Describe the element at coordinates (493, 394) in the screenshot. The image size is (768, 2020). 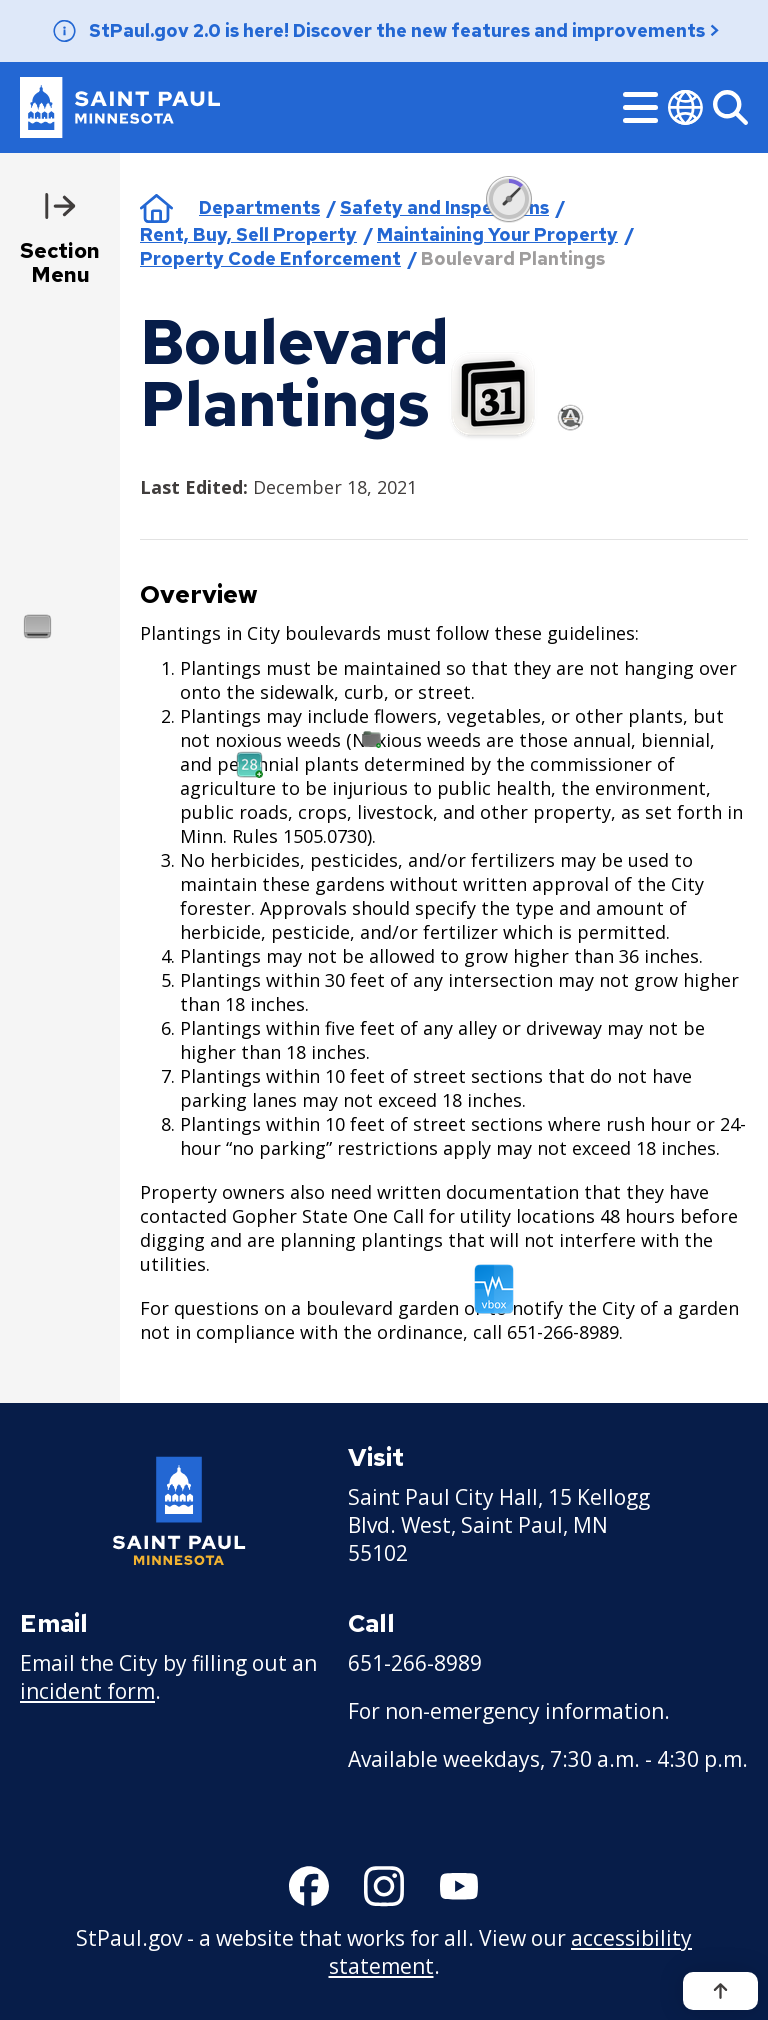
I see `open notion calendar app` at that location.